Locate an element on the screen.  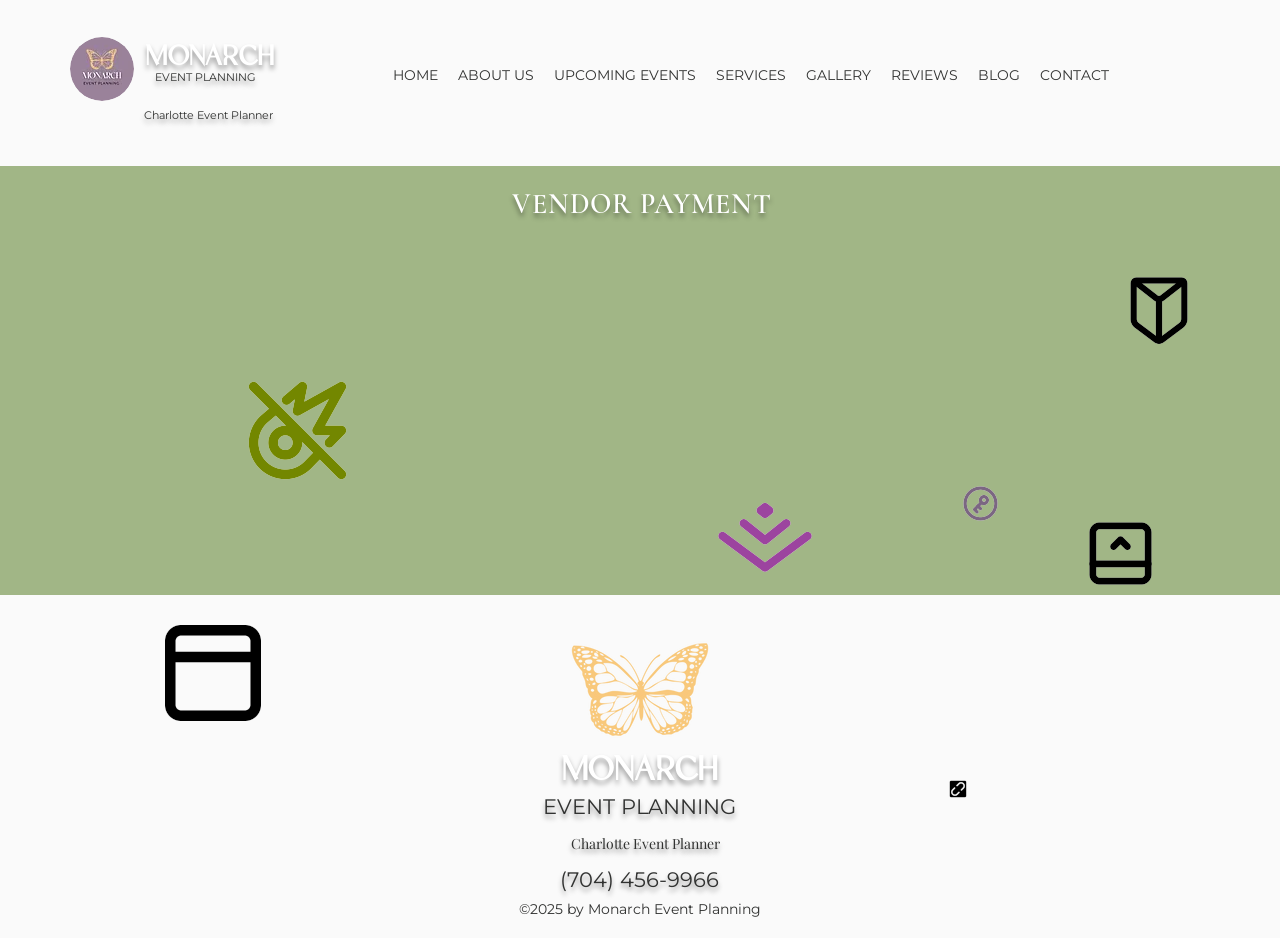
juejin developer community logo is located at coordinates (765, 536).